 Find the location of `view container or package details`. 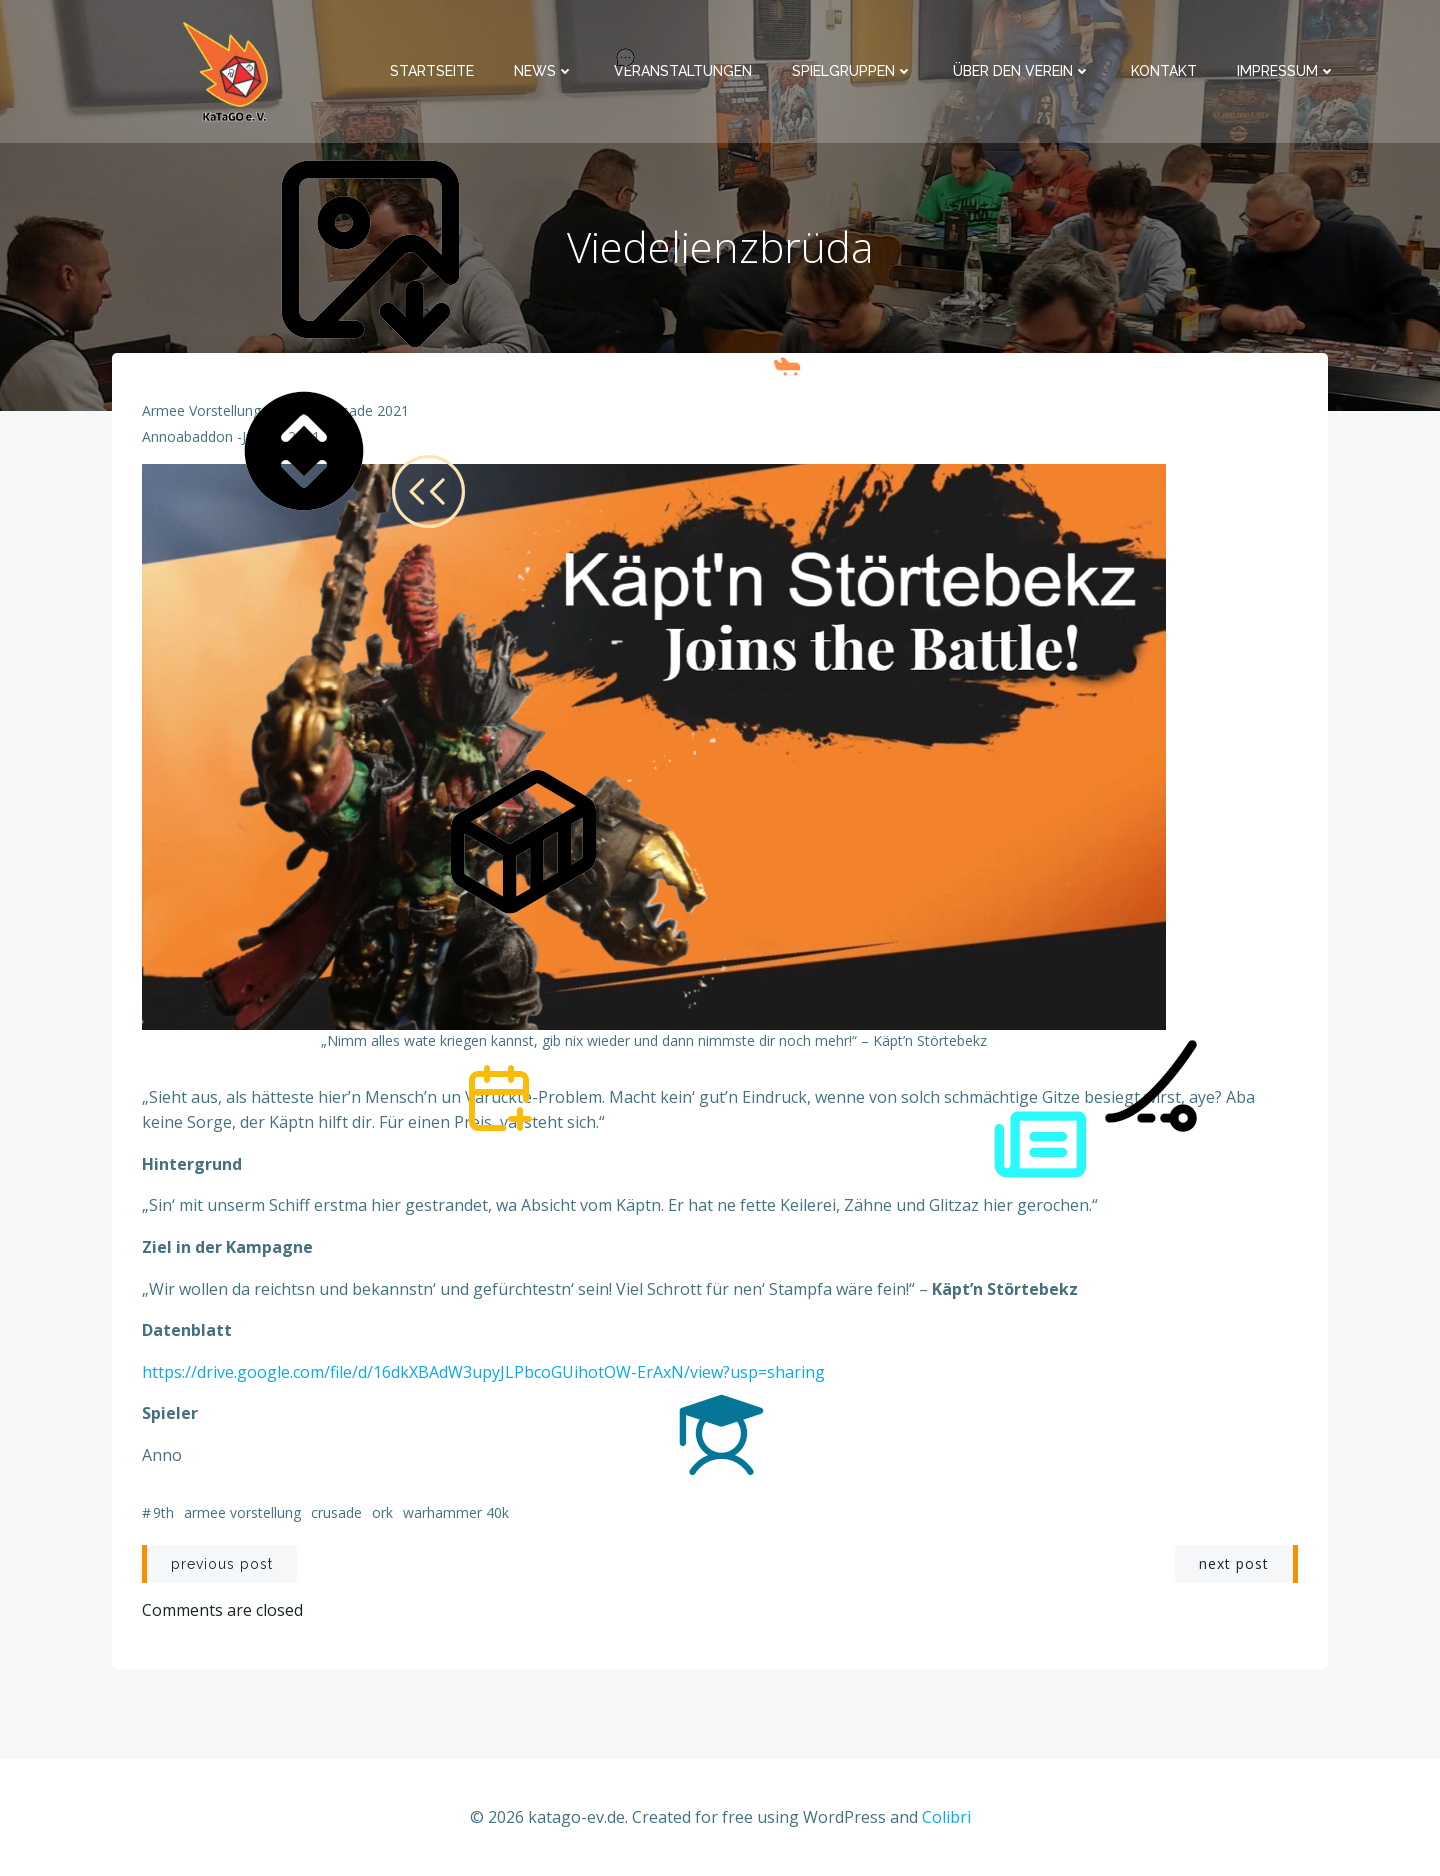

view container or package details is located at coordinates (523, 842).